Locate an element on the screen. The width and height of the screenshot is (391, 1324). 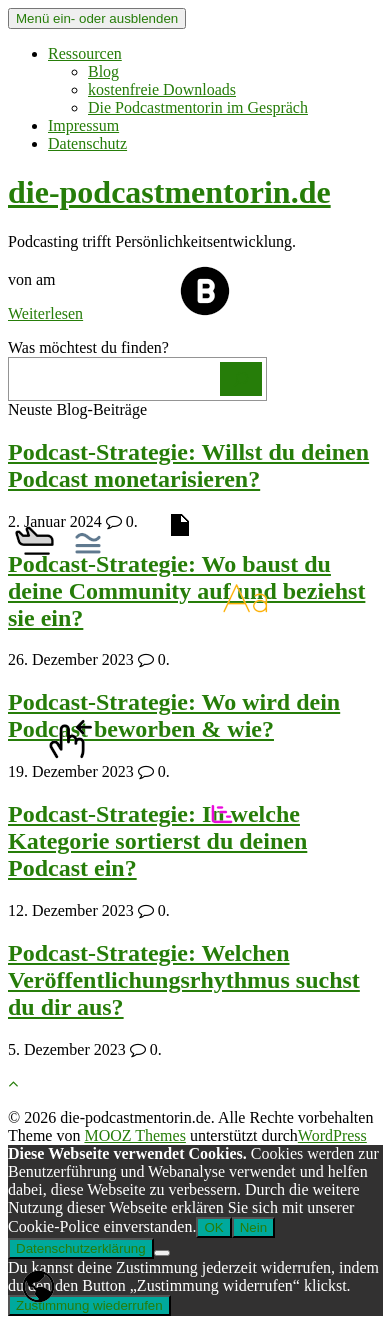
view project timeline or gantt chart is located at coordinates (222, 814).